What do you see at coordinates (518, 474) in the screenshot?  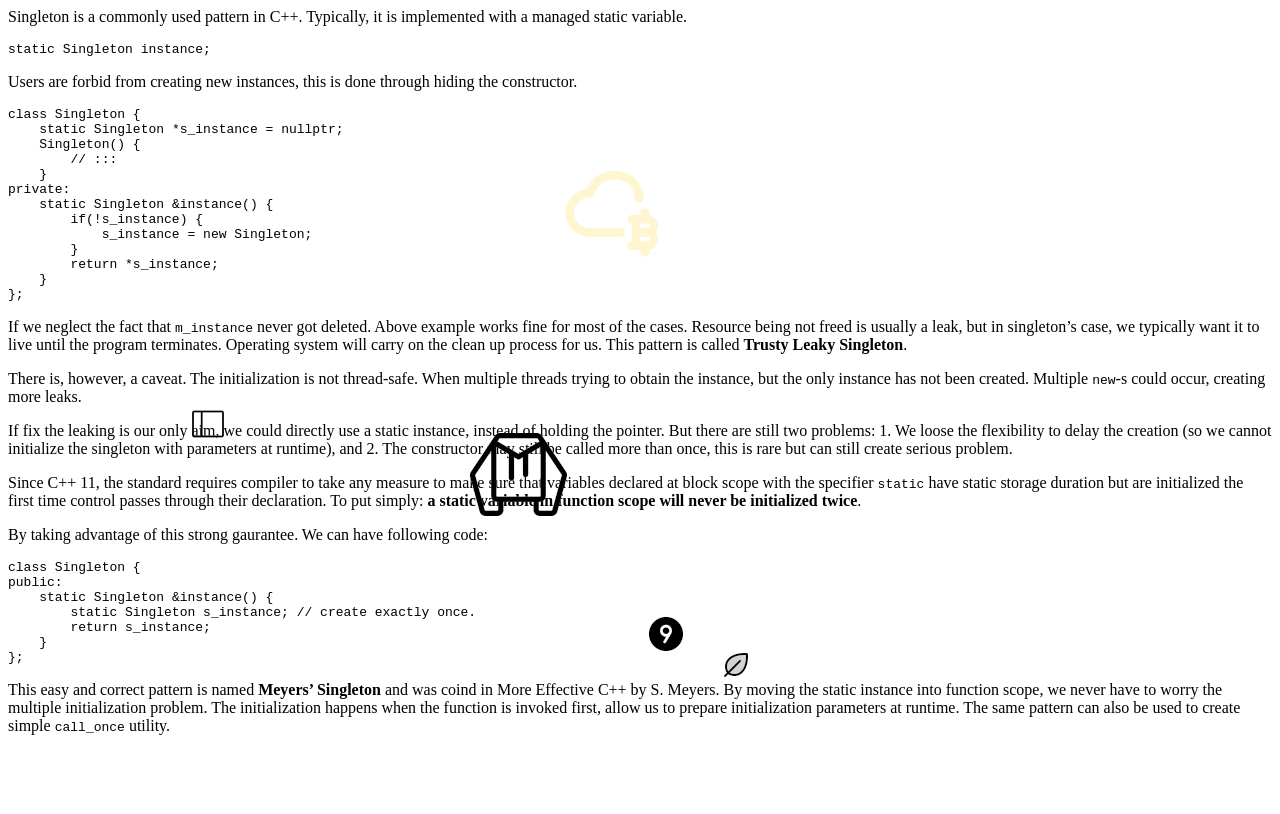 I see `browse hoodies or sweatshirts` at bounding box center [518, 474].